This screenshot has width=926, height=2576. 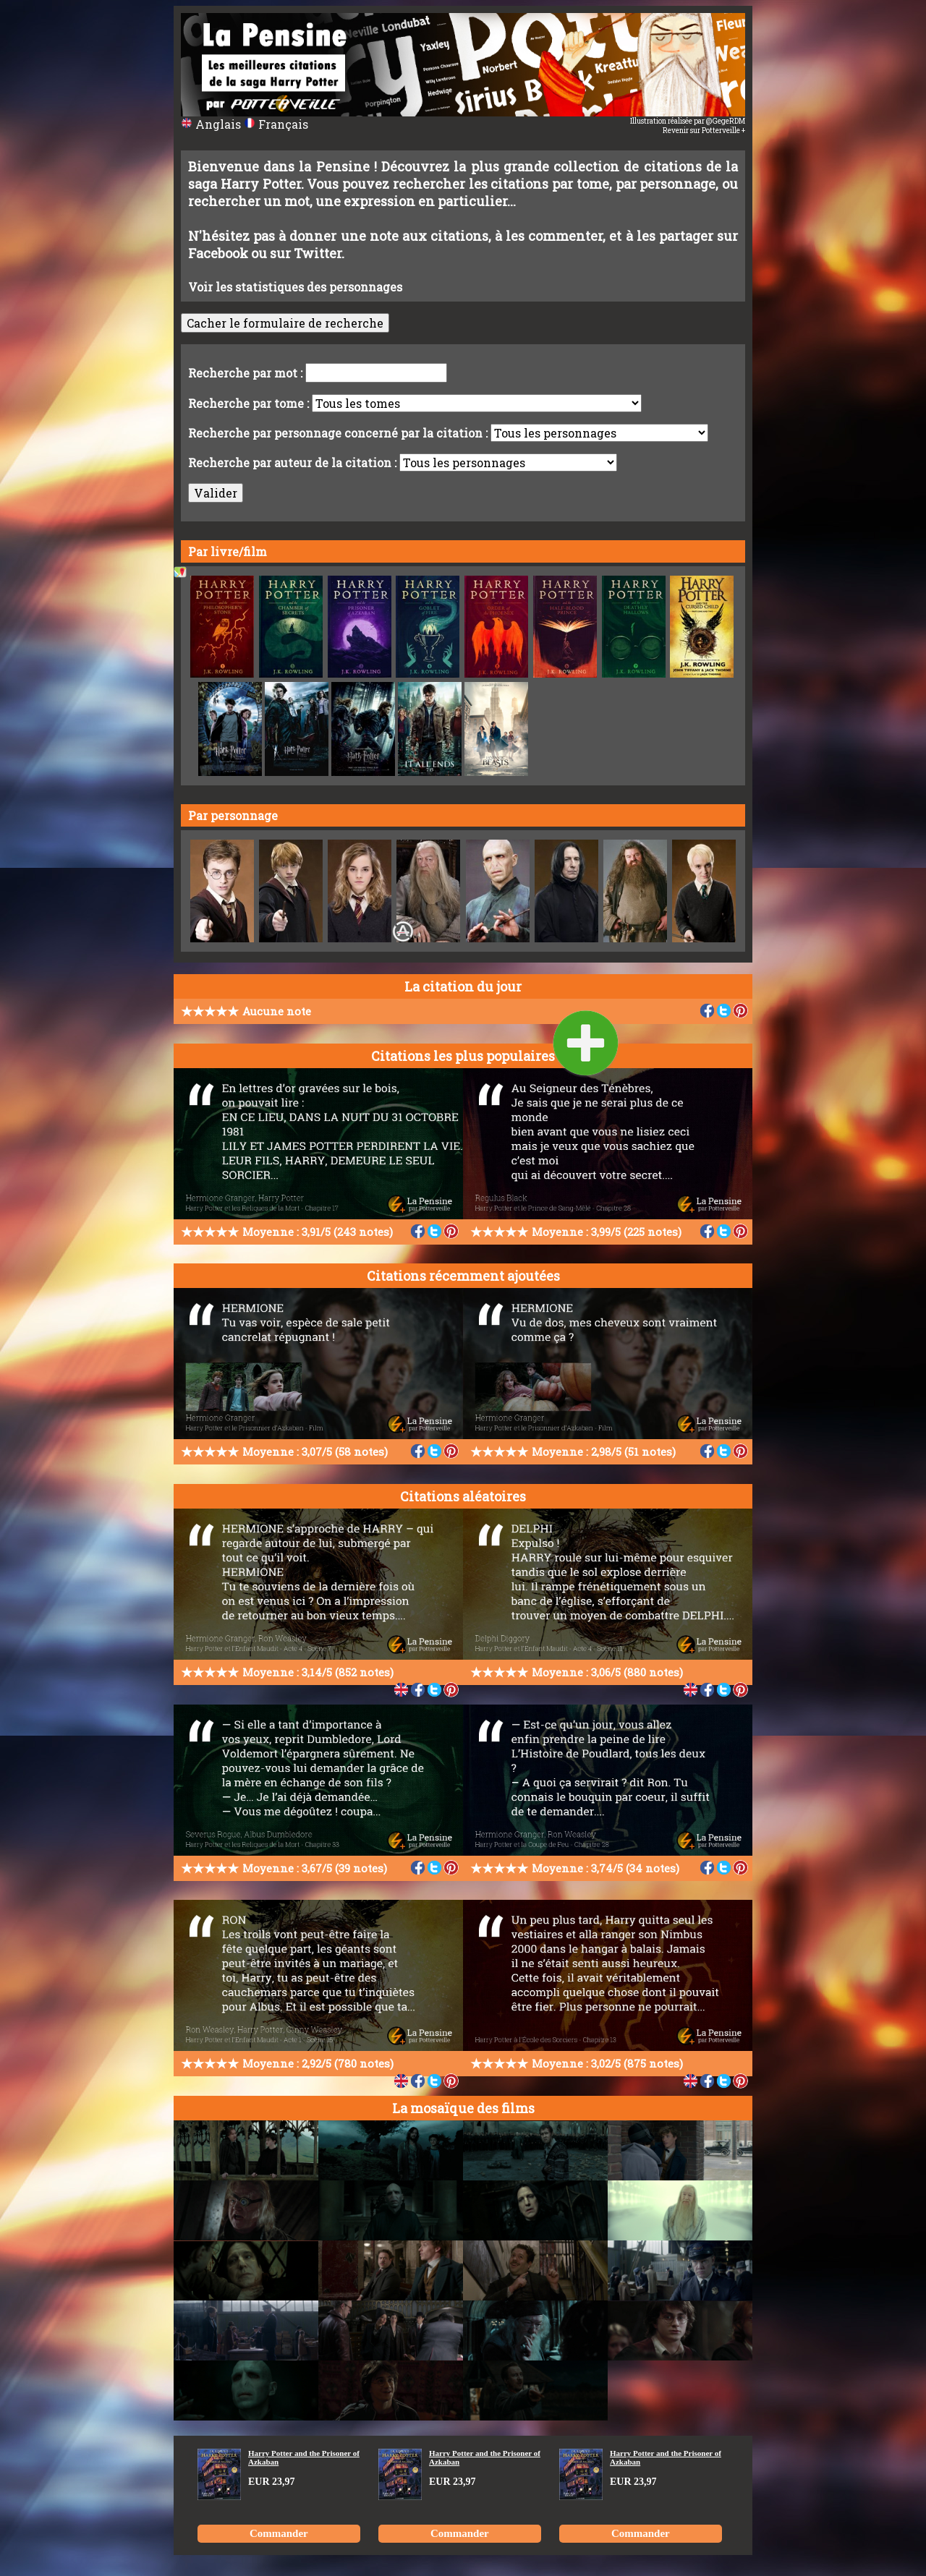 I want to click on check for available system updates, so click(x=403, y=931).